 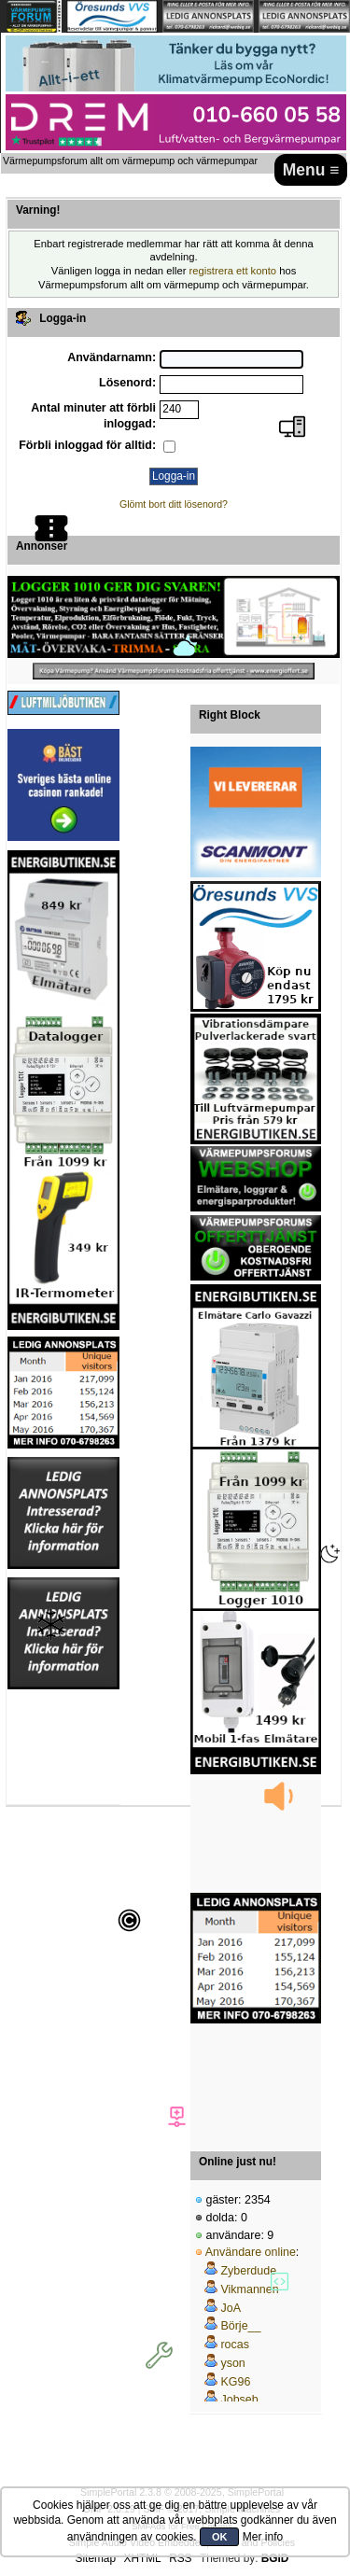 I want to click on add a new event to the timeline, so click(x=176, y=2116).